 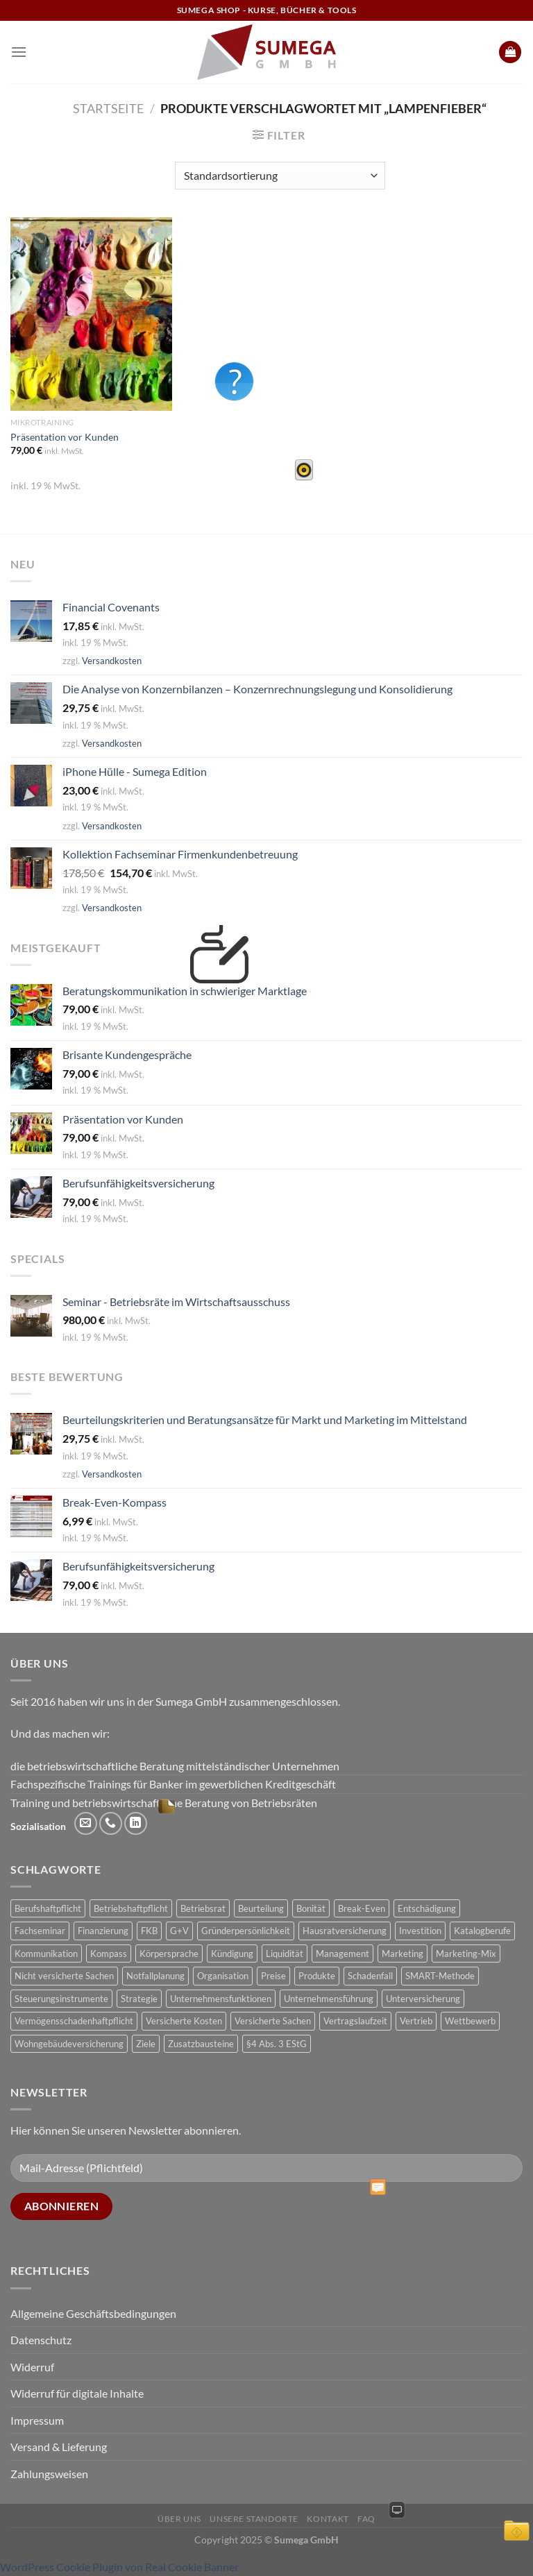 I want to click on open display preferences, so click(x=397, y=2510).